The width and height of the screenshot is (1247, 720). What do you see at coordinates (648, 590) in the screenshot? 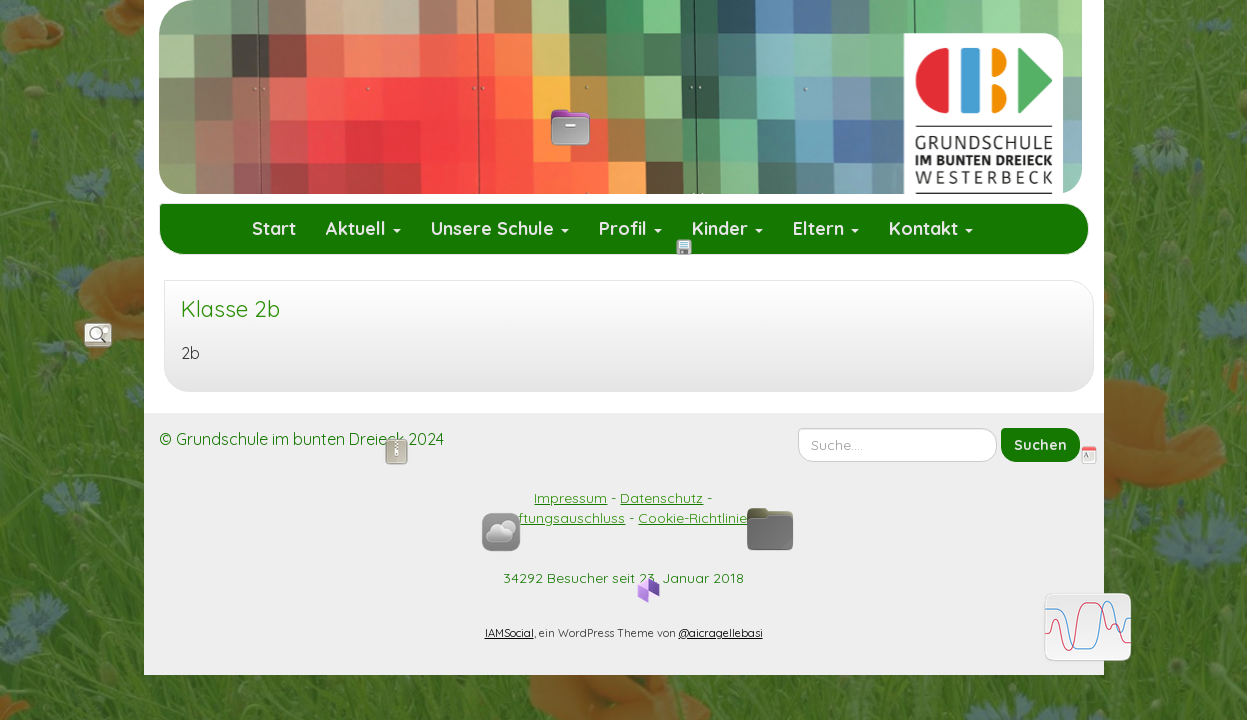
I see `open layout or design application` at bounding box center [648, 590].